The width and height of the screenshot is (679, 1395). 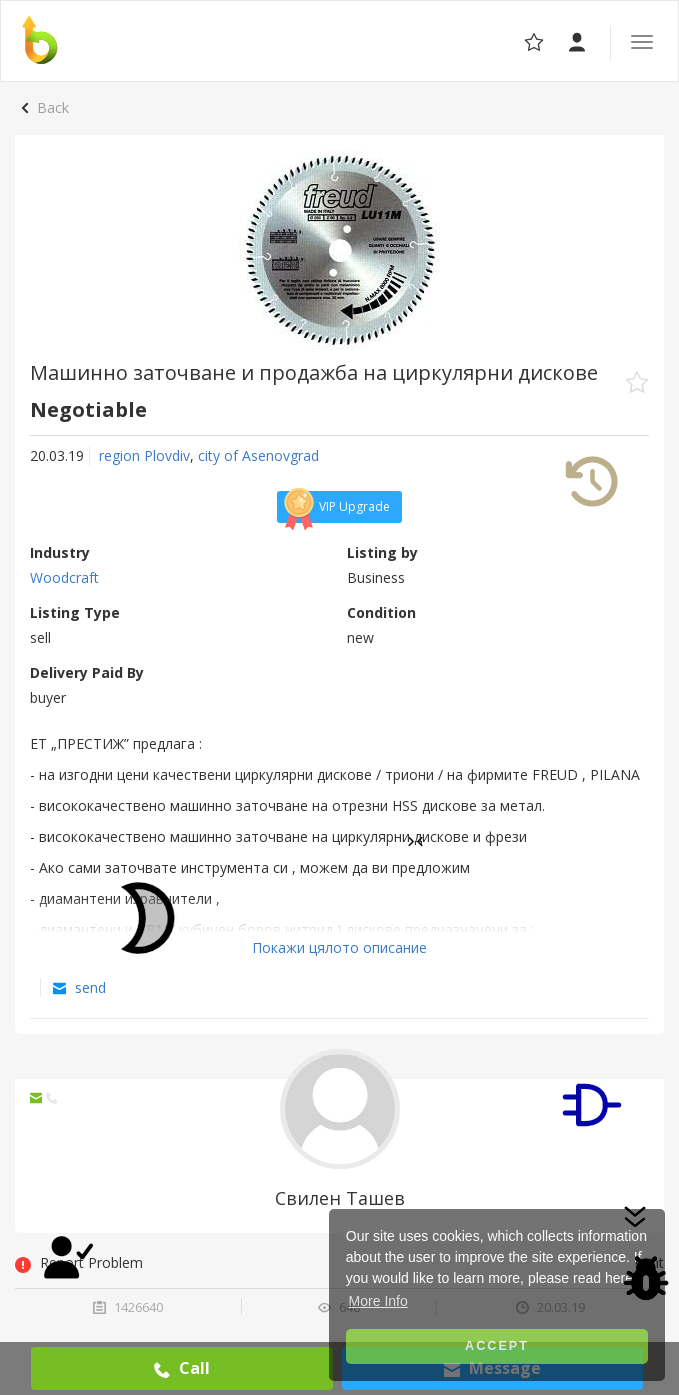 I want to click on user verified or account confirmed, so click(x=67, y=1257).